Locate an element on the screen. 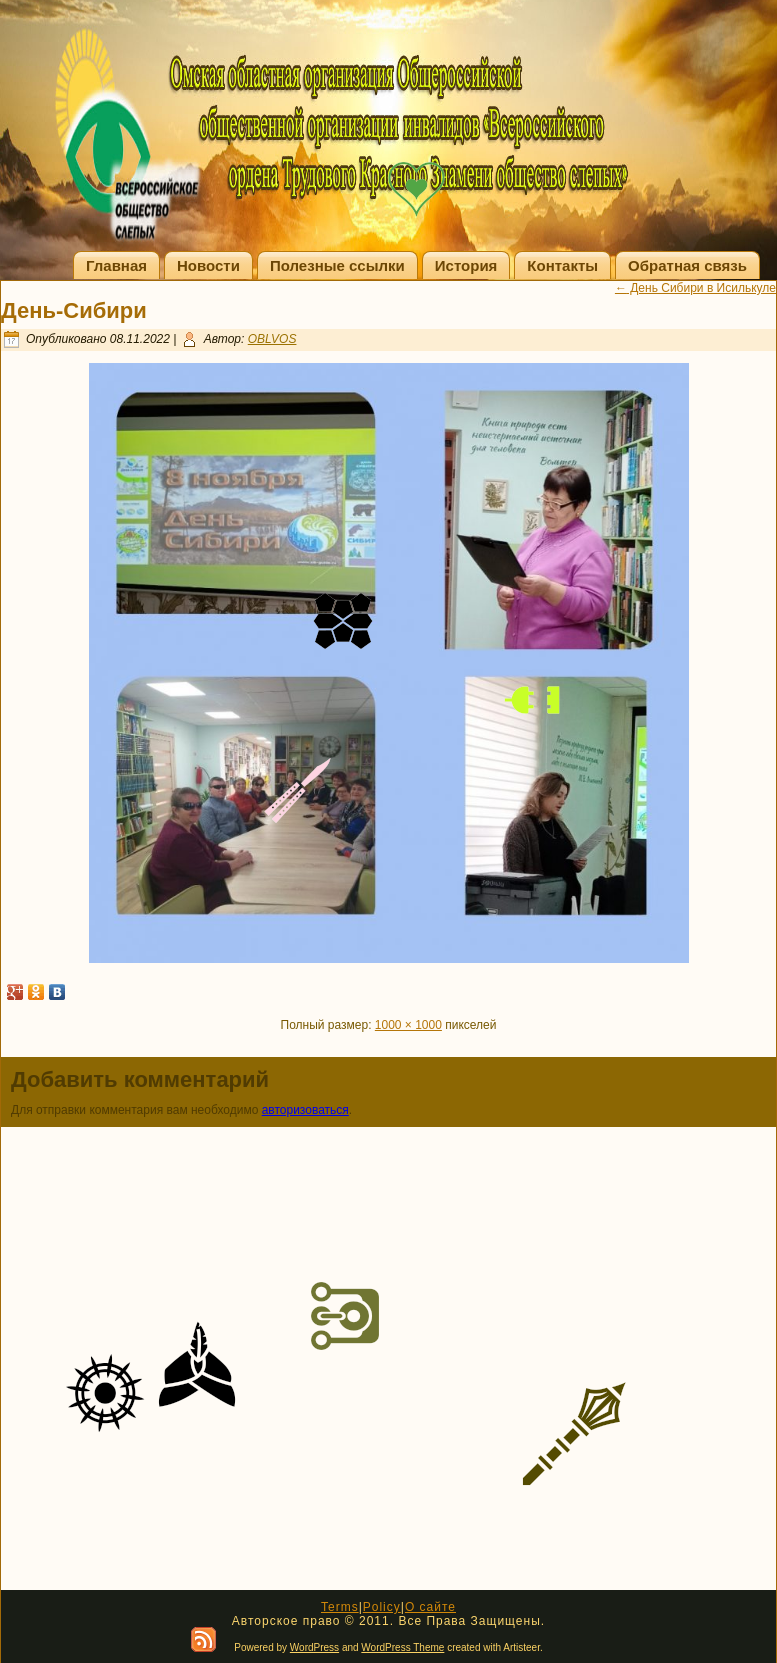 The height and width of the screenshot is (1663, 777). select flanged mace as equipped weapon is located at coordinates (575, 1433).